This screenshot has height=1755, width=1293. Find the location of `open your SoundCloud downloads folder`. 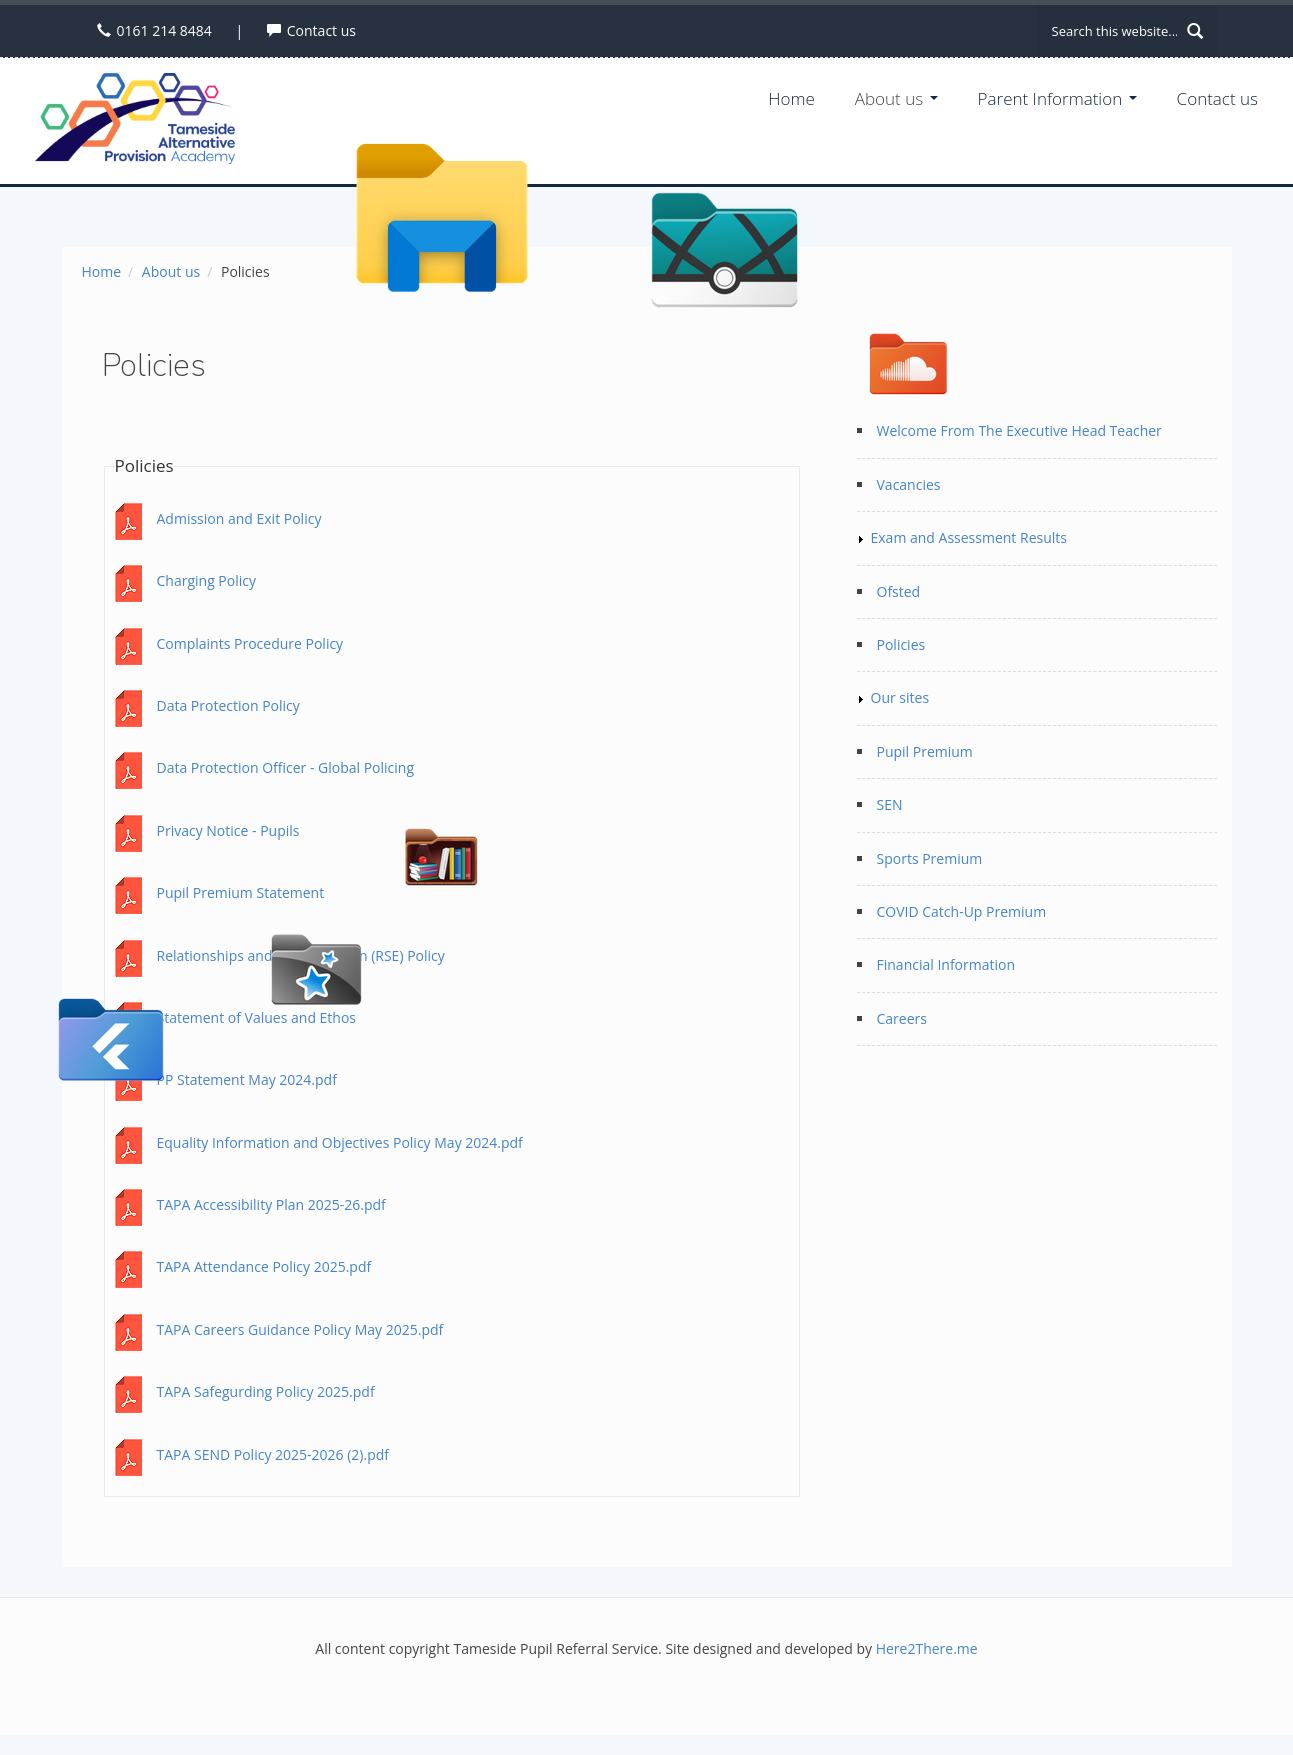

open your SoundCloud downloads folder is located at coordinates (908, 366).